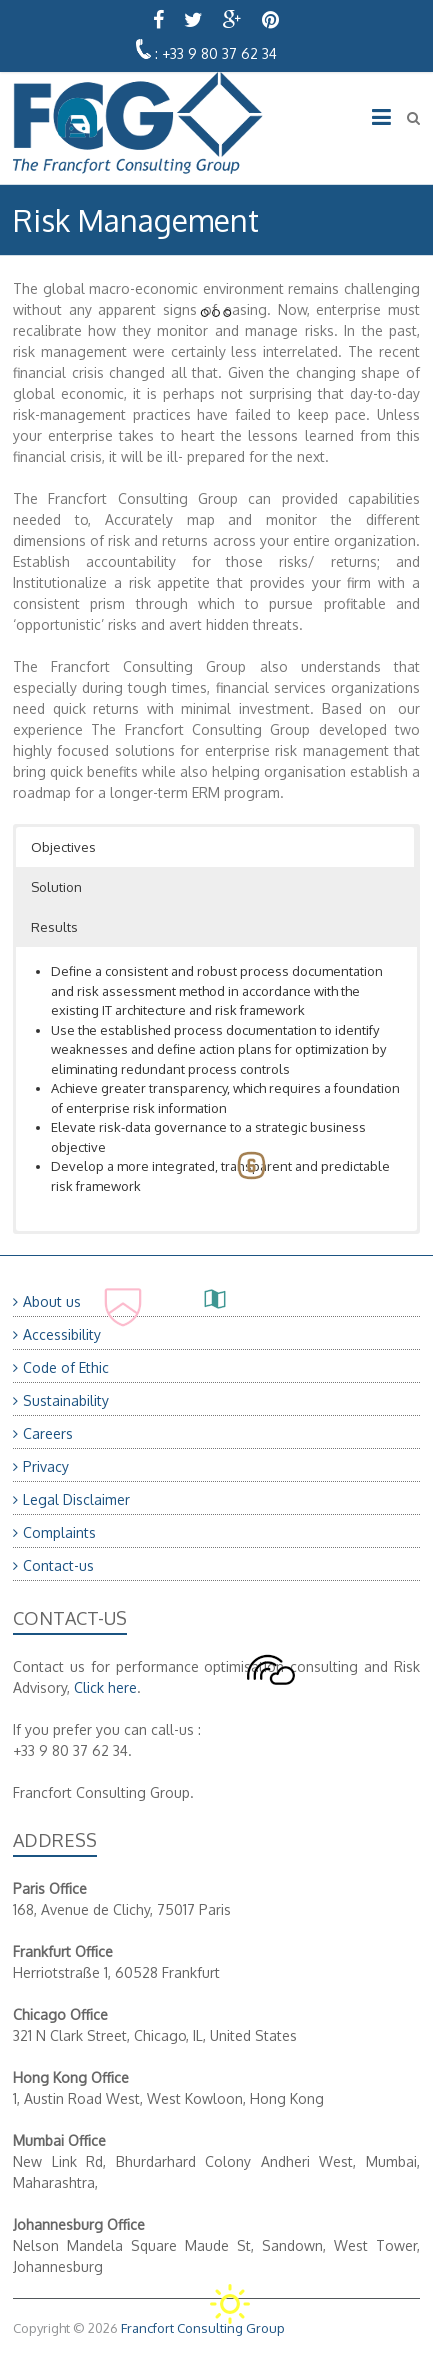 This screenshot has height=2359, width=433. What do you see at coordinates (123, 1305) in the screenshot?
I see `security or protection status indicator` at bounding box center [123, 1305].